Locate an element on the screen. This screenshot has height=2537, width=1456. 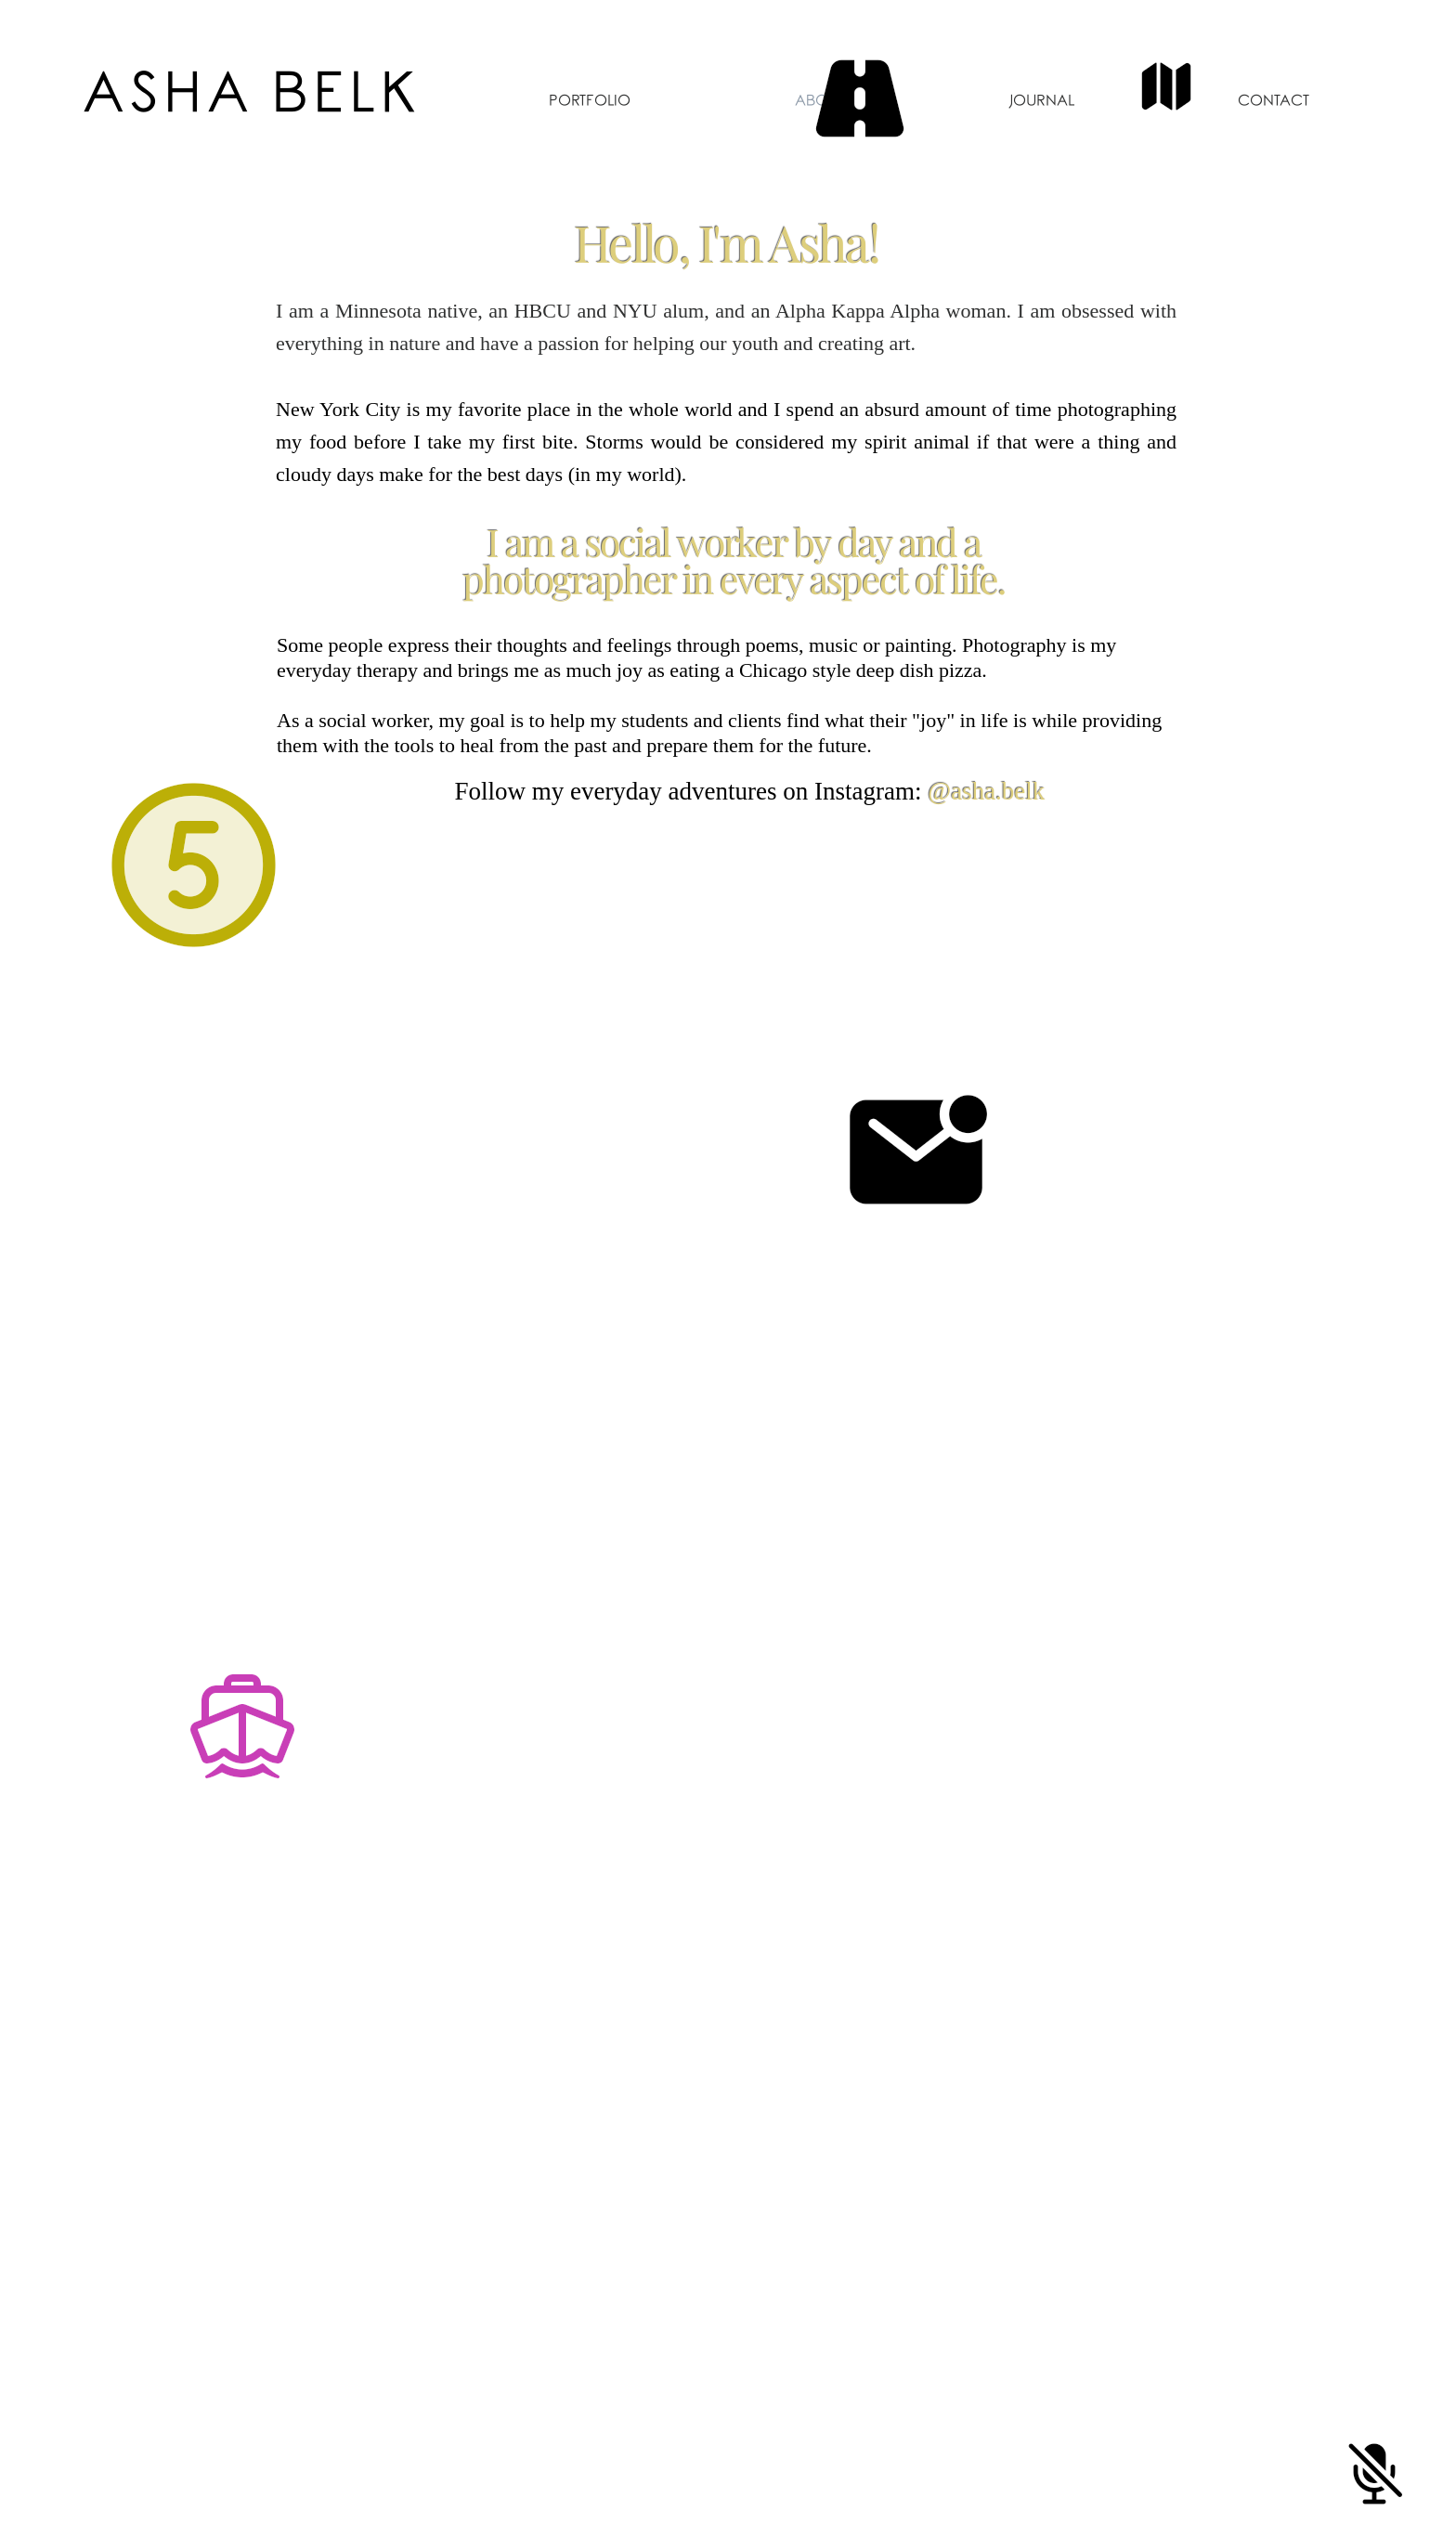
open the map view is located at coordinates (1166, 86).